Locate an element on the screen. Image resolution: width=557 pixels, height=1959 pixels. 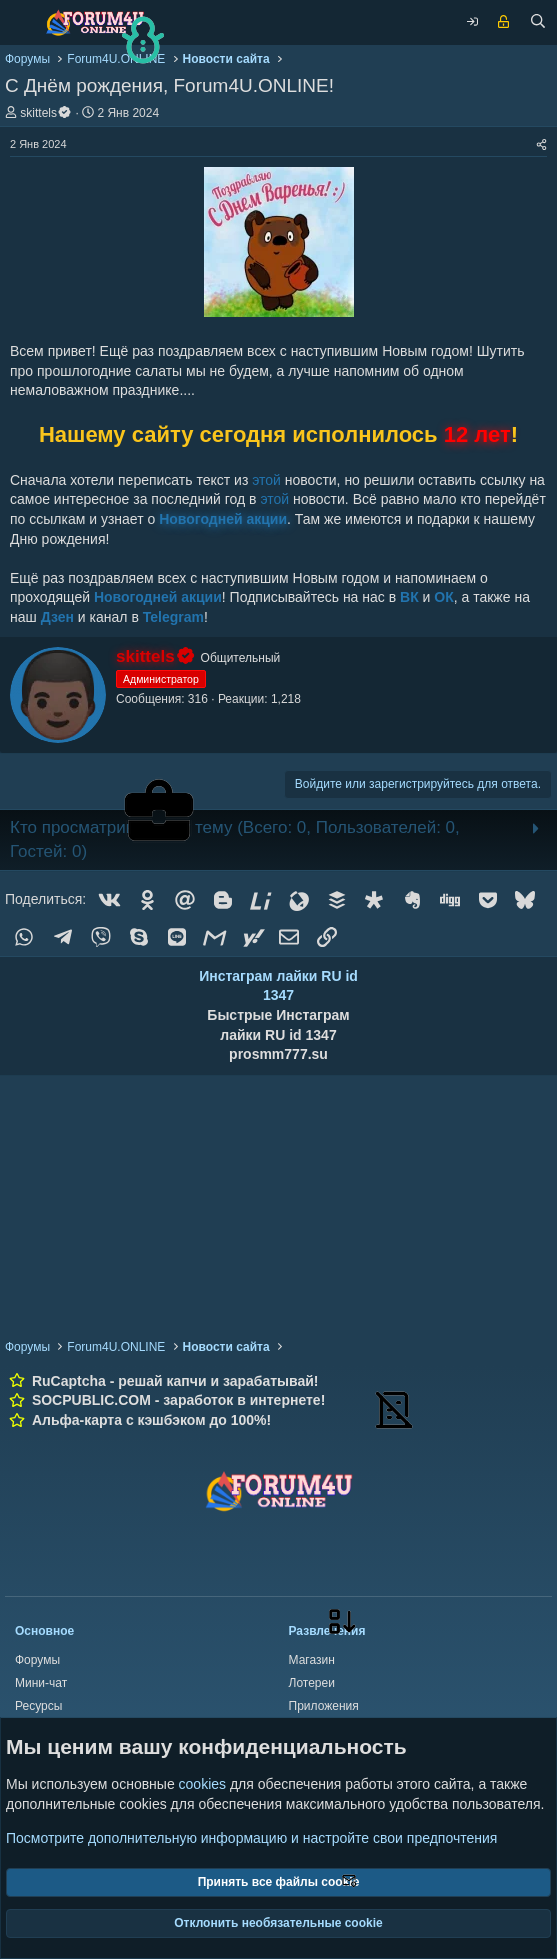
view location-tagged emails is located at coordinates (349, 1880).